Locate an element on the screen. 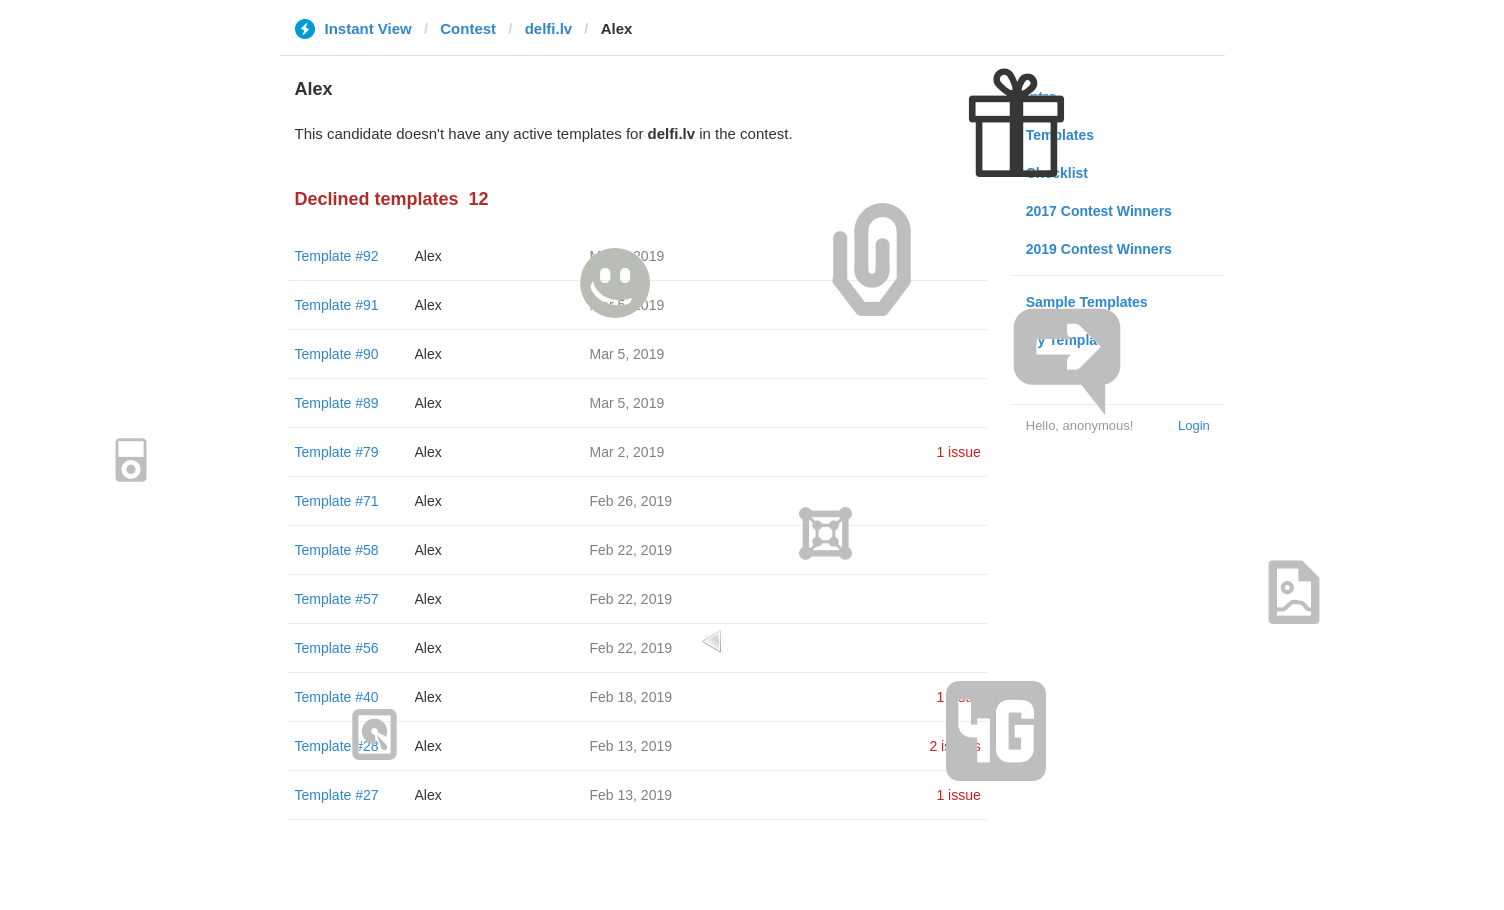  access media player device is located at coordinates (131, 460).